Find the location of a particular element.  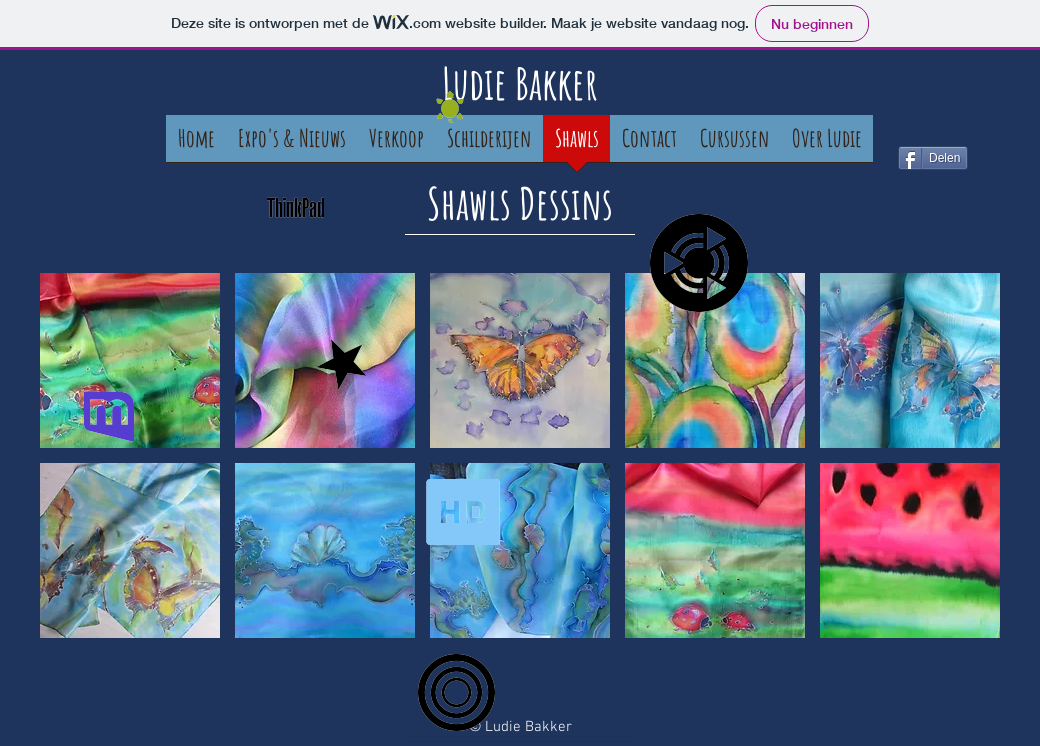

indicates high definition video quality is located at coordinates (463, 512).